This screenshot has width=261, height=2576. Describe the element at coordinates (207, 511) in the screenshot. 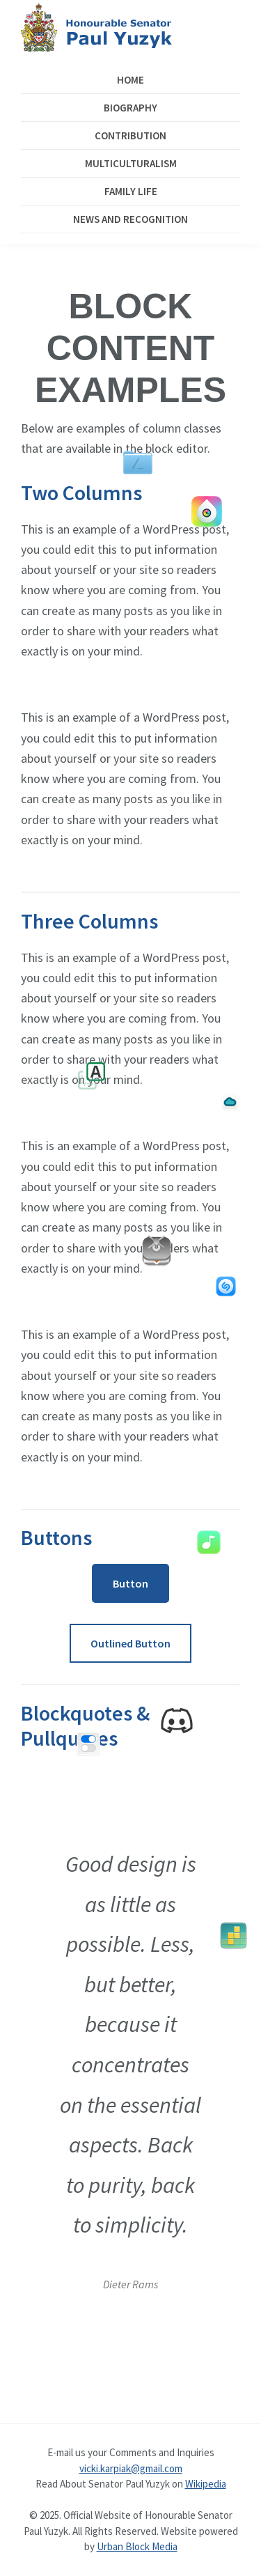

I see `open color preferences settings` at that location.